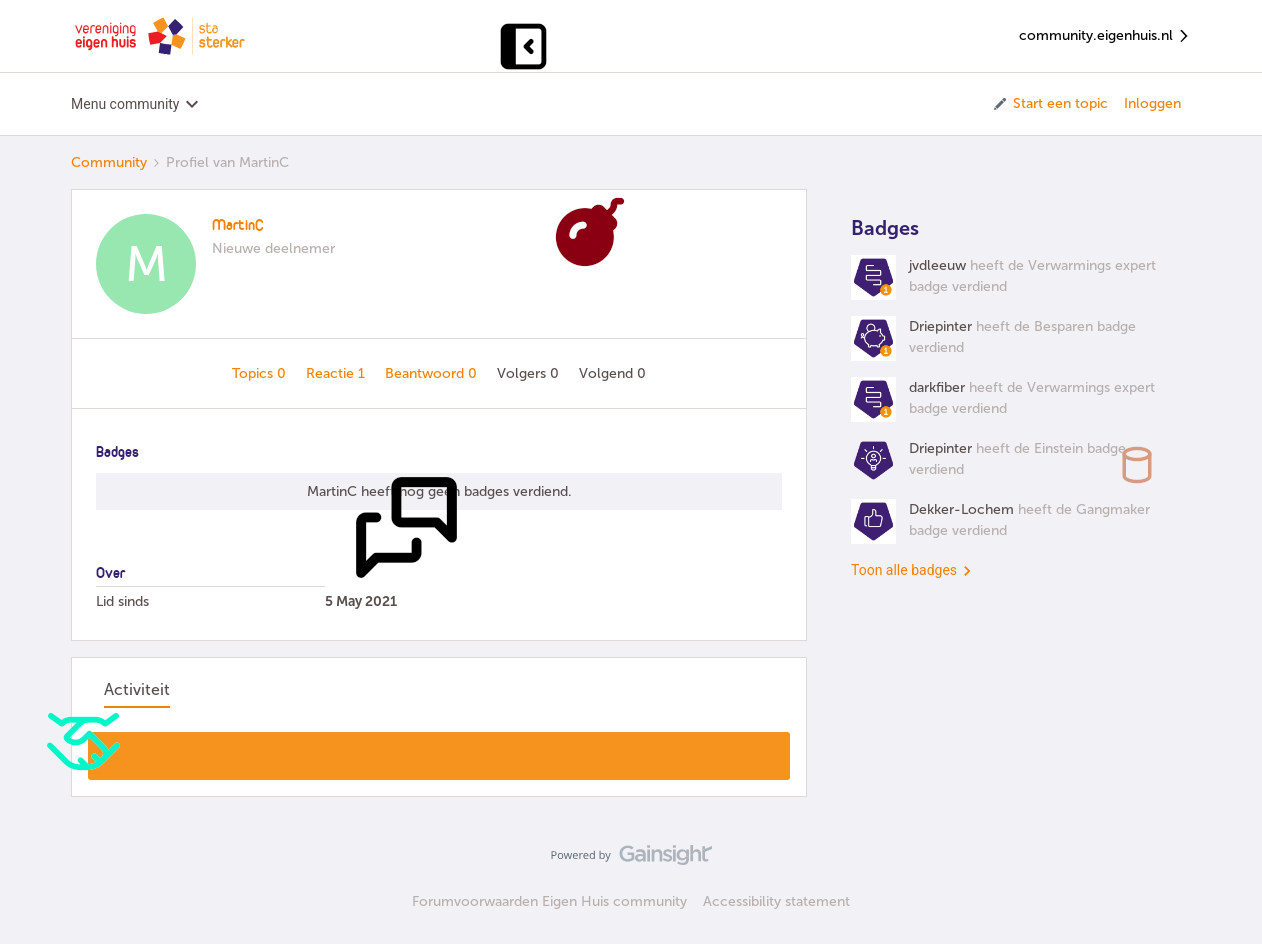 The image size is (1262, 944). Describe the element at coordinates (406, 527) in the screenshot. I see `open messages or conversations` at that location.